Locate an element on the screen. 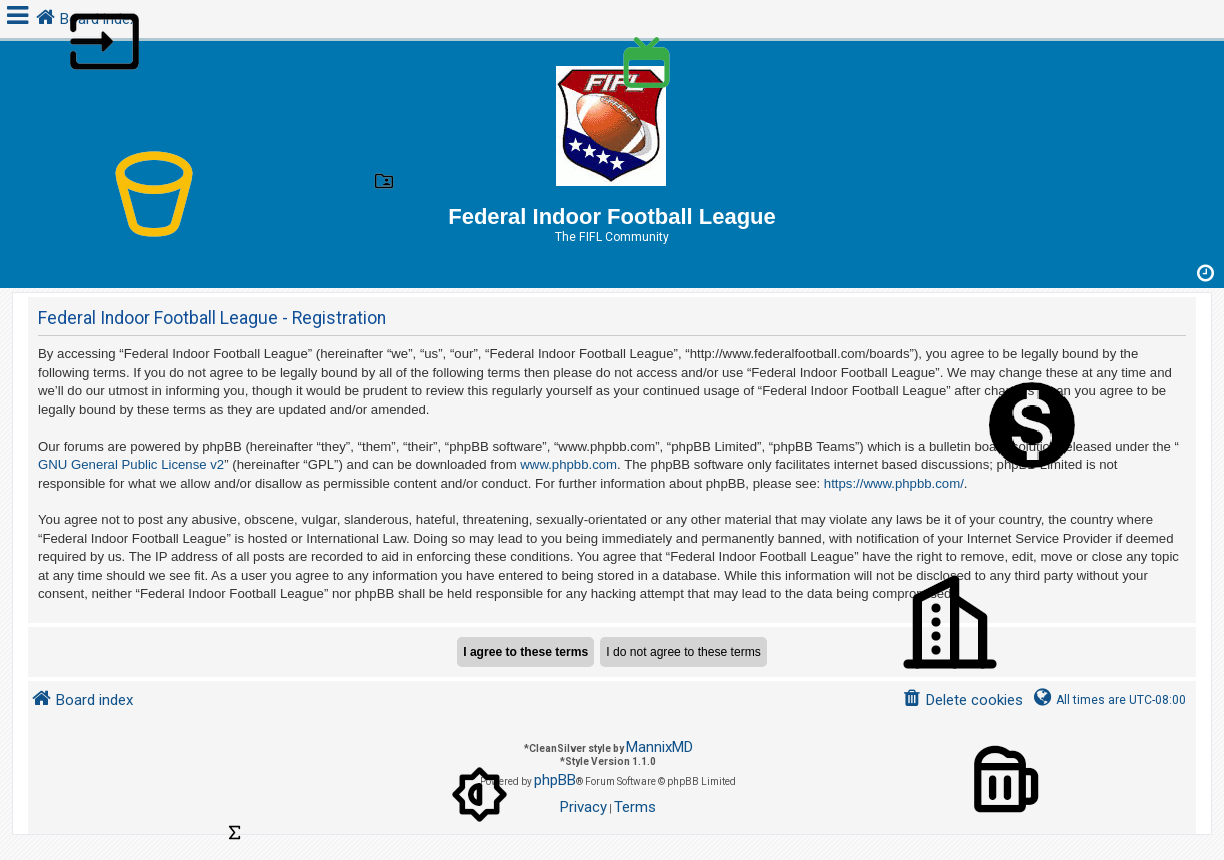 The image size is (1224, 860). access tv or video streaming is located at coordinates (646, 62).